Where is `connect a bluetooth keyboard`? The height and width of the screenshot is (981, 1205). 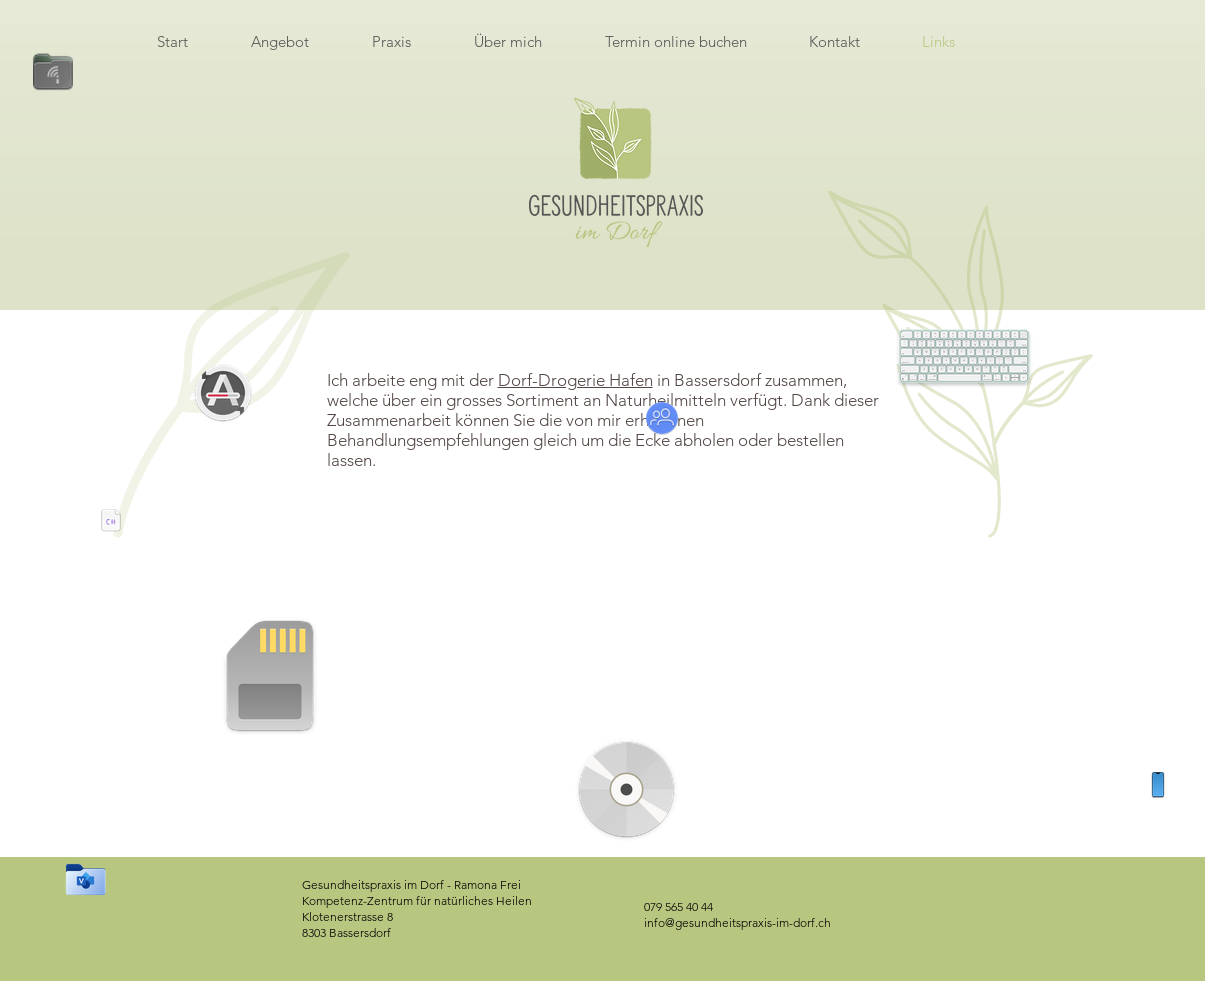
connect a bluetooth keyboard is located at coordinates (964, 356).